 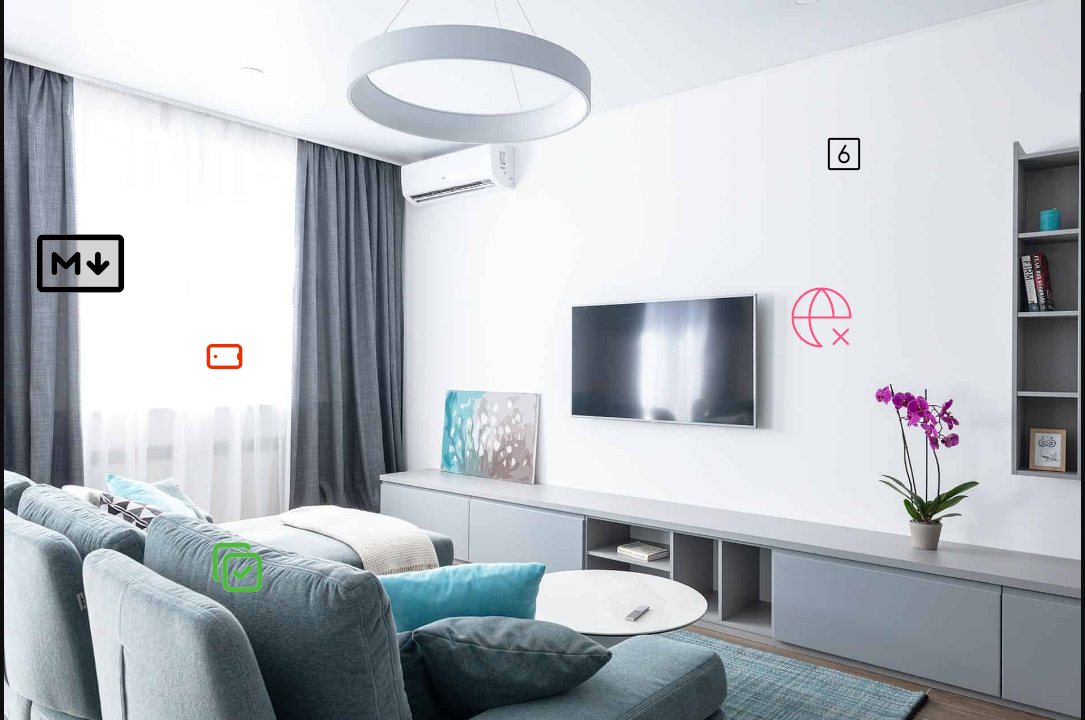 I want to click on indicates markdown formatting is supported, so click(x=80, y=263).